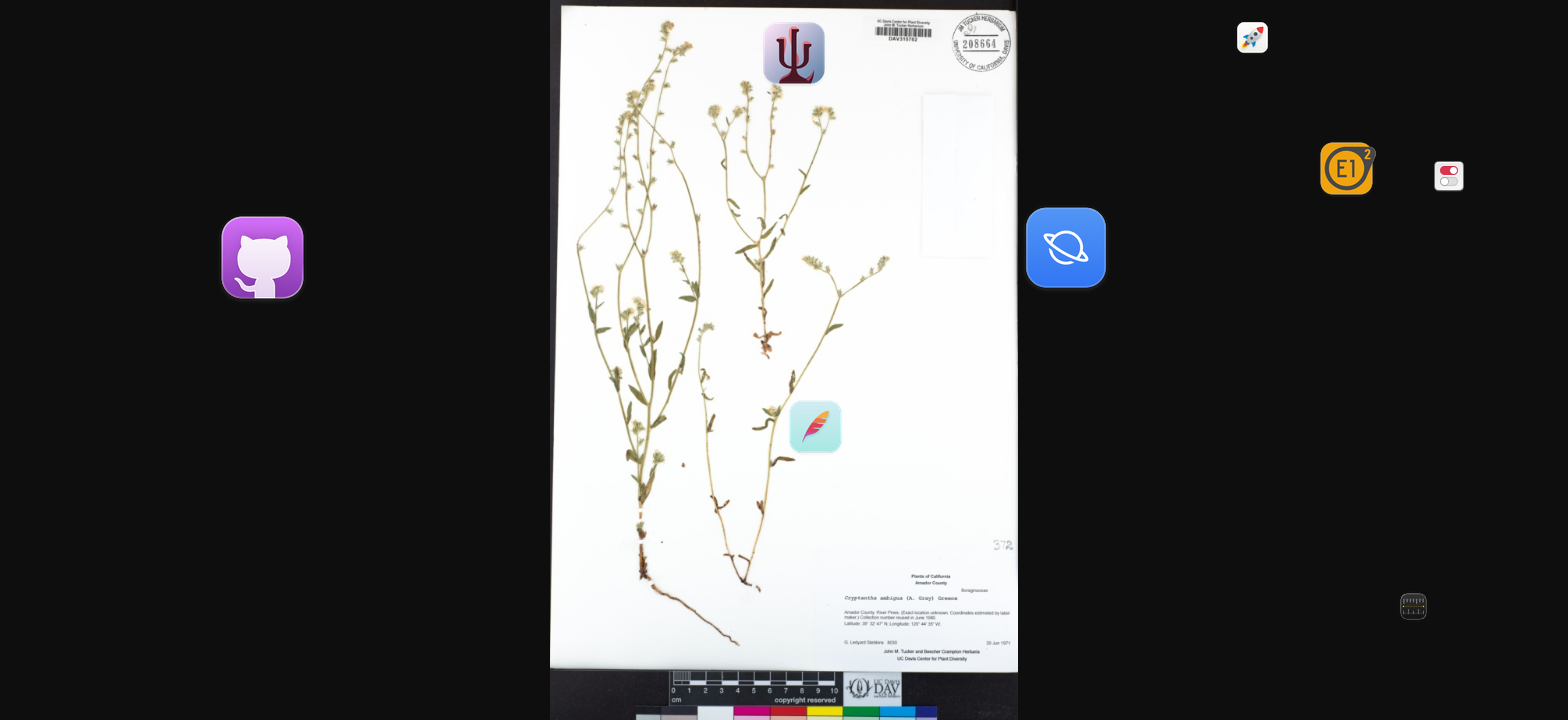 This screenshot has height=720, width=1568. What do you see at coordinates (1413, 606) in the screenshot?
I see `open the measure app to check dimensions` at bounding box center [1413, 606].